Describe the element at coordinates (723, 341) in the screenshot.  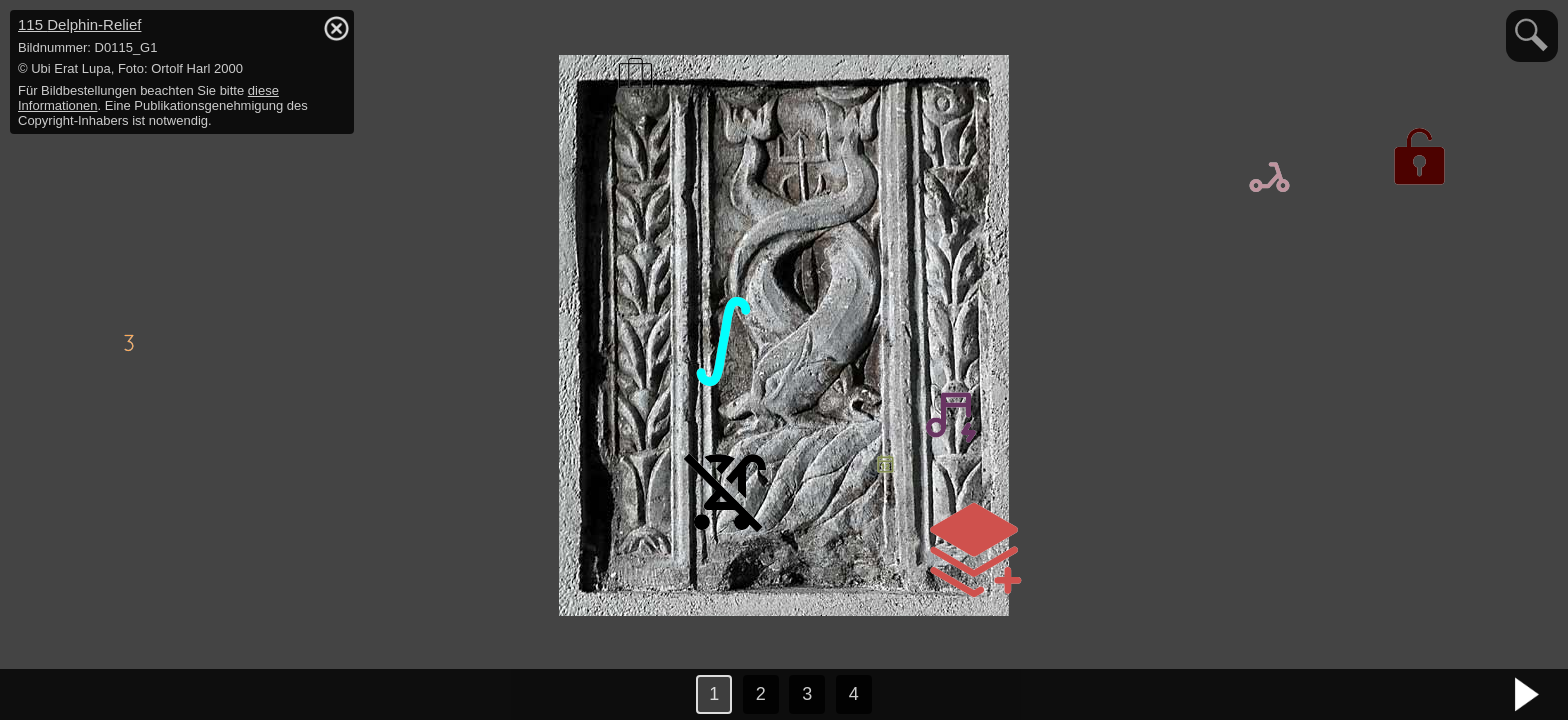
I see `access integral calculus tools` at that location.